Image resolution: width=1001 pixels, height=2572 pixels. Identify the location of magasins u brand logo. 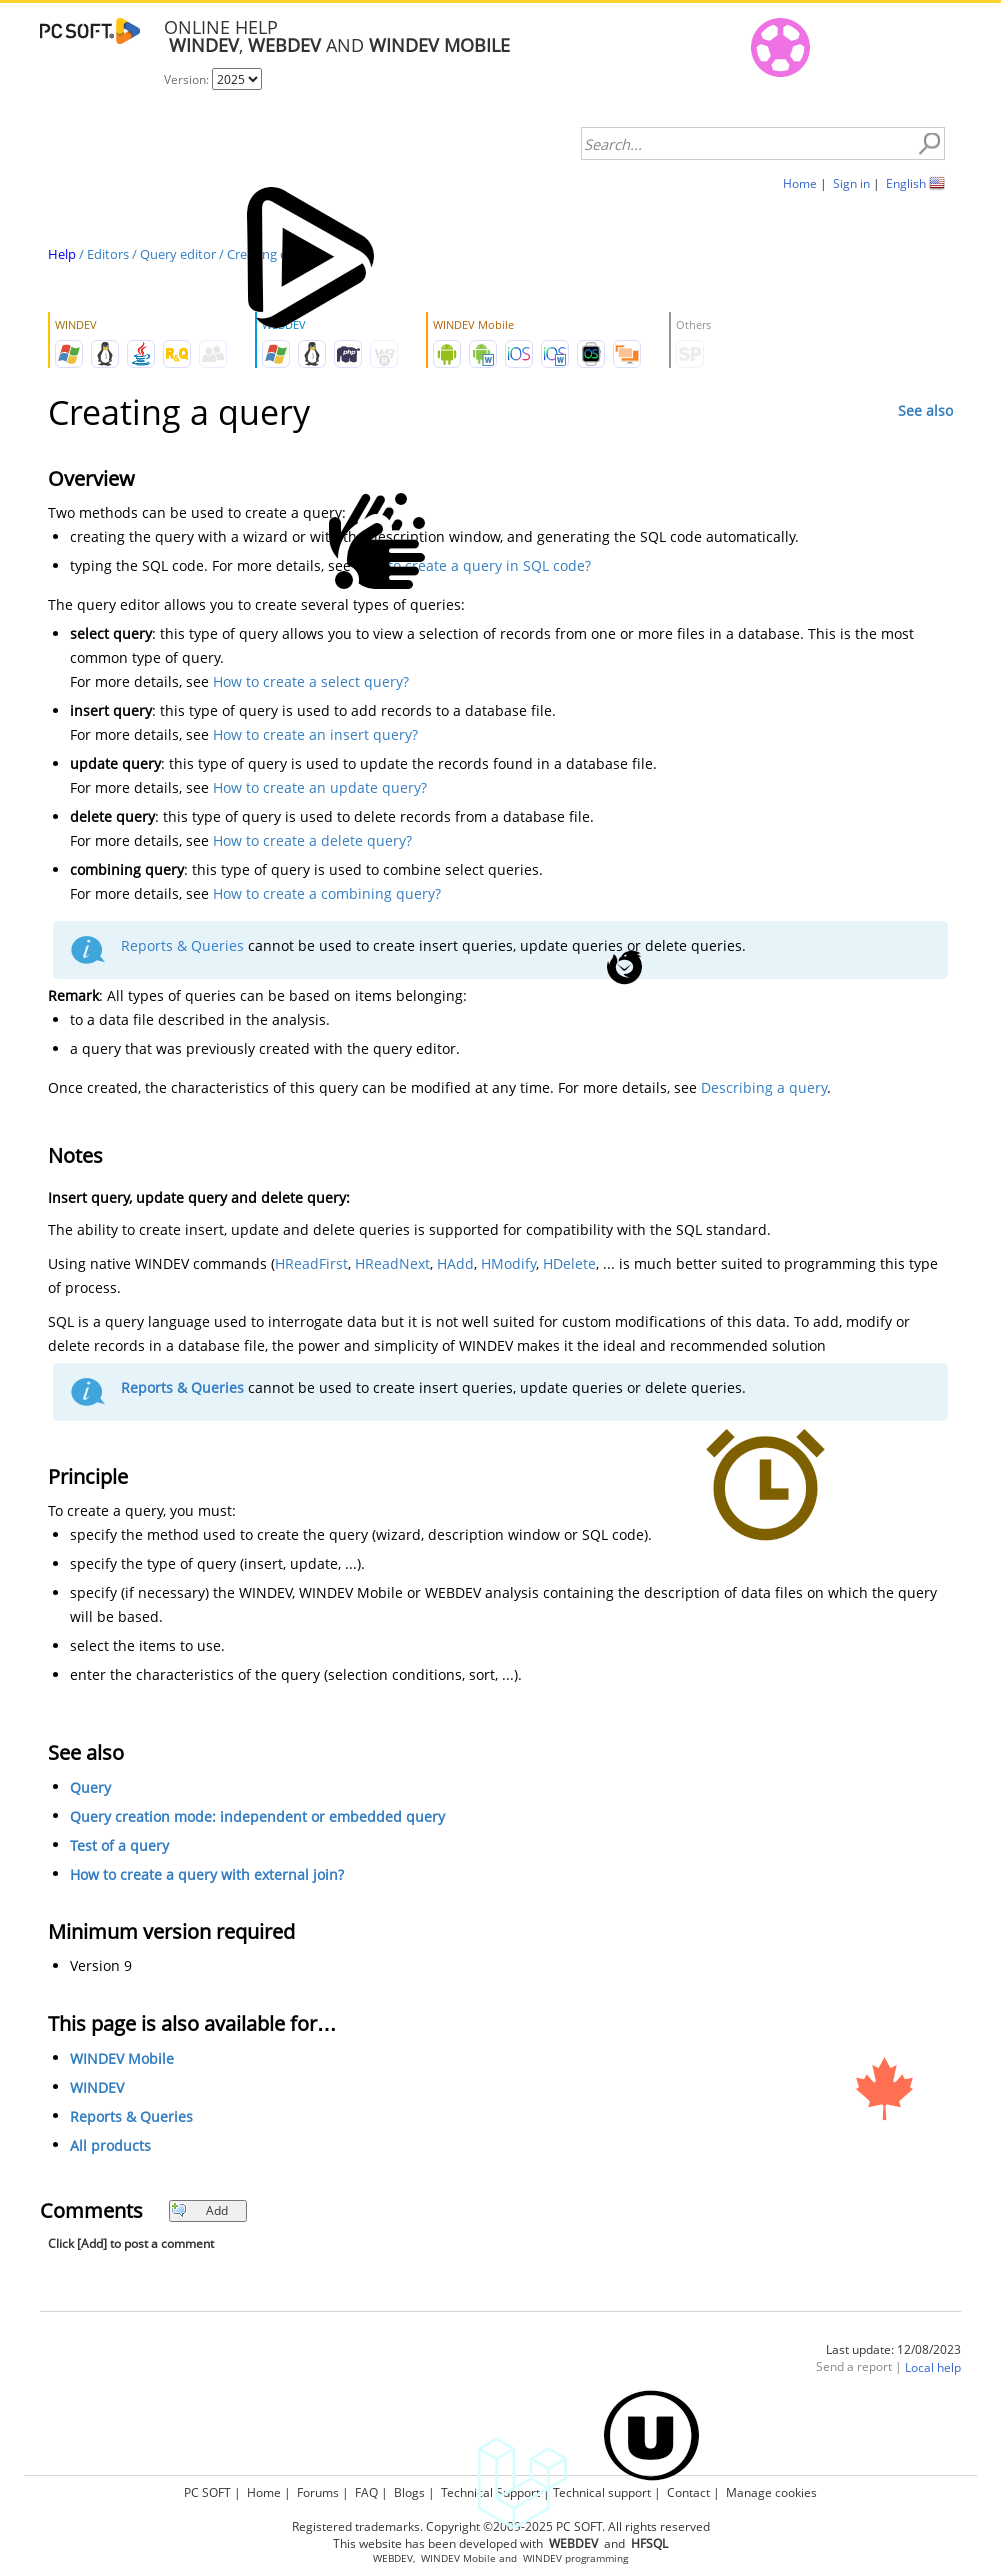
(651, 2435).